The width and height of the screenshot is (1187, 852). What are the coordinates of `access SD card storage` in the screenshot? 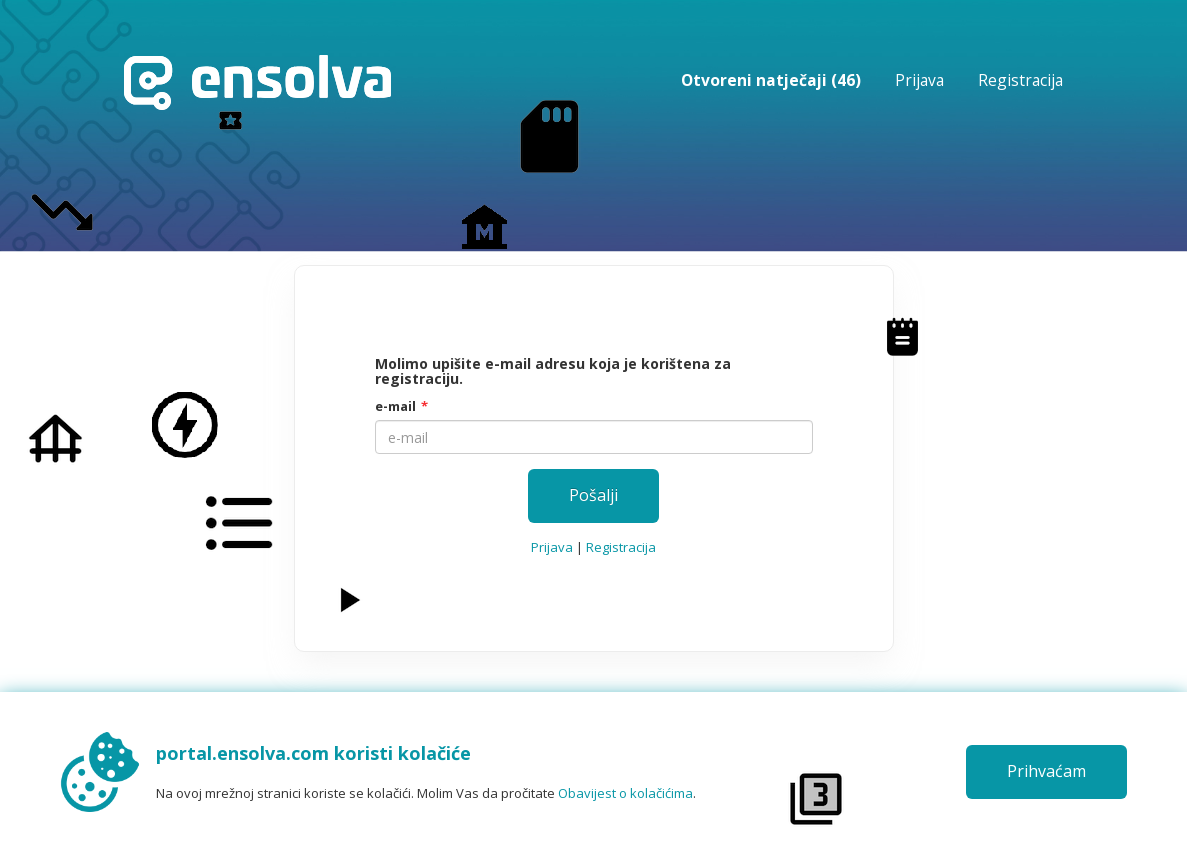 It's located at (549, 136).